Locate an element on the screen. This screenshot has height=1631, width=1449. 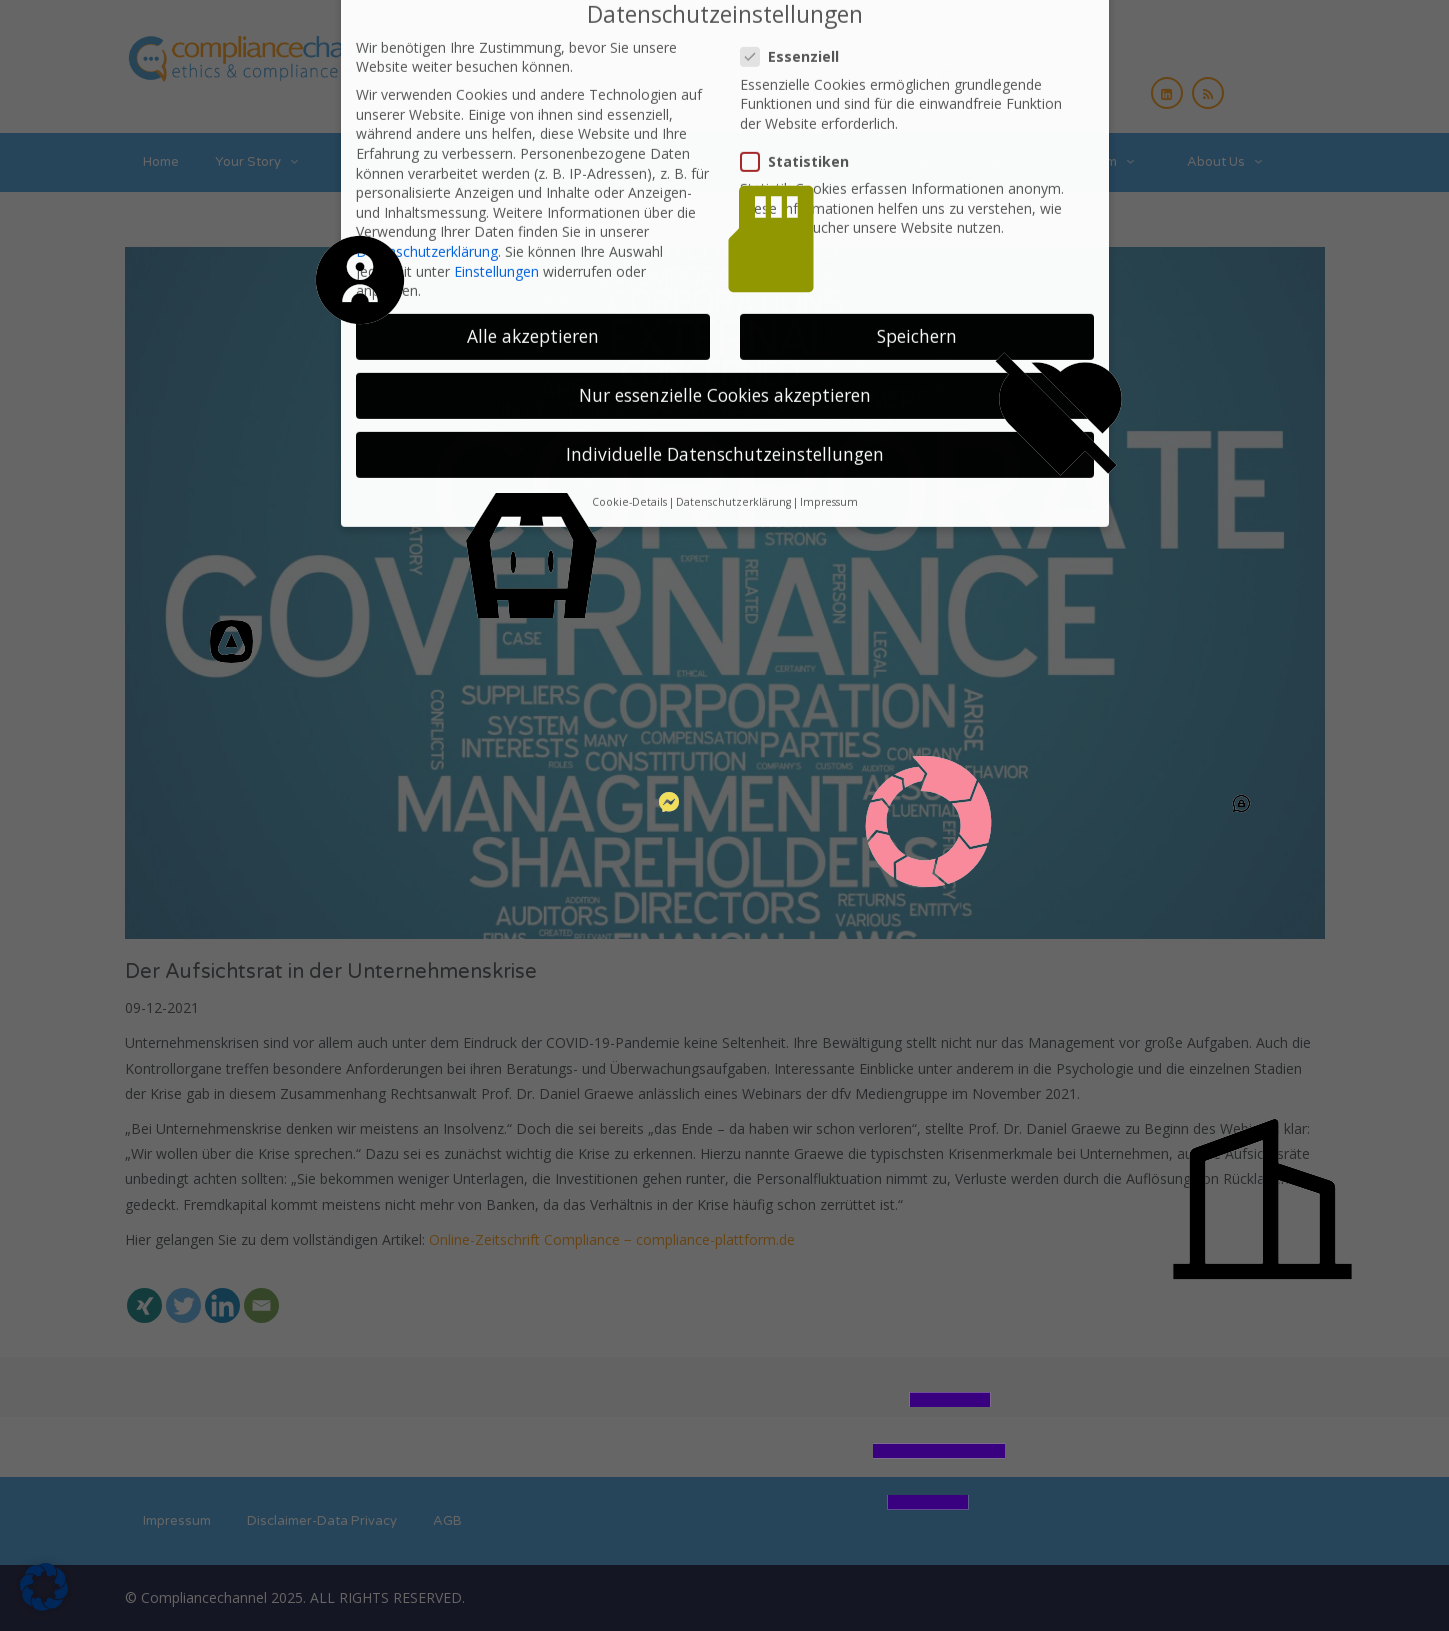
dislike or remove from favorites is located at coordinates (1060, 417).